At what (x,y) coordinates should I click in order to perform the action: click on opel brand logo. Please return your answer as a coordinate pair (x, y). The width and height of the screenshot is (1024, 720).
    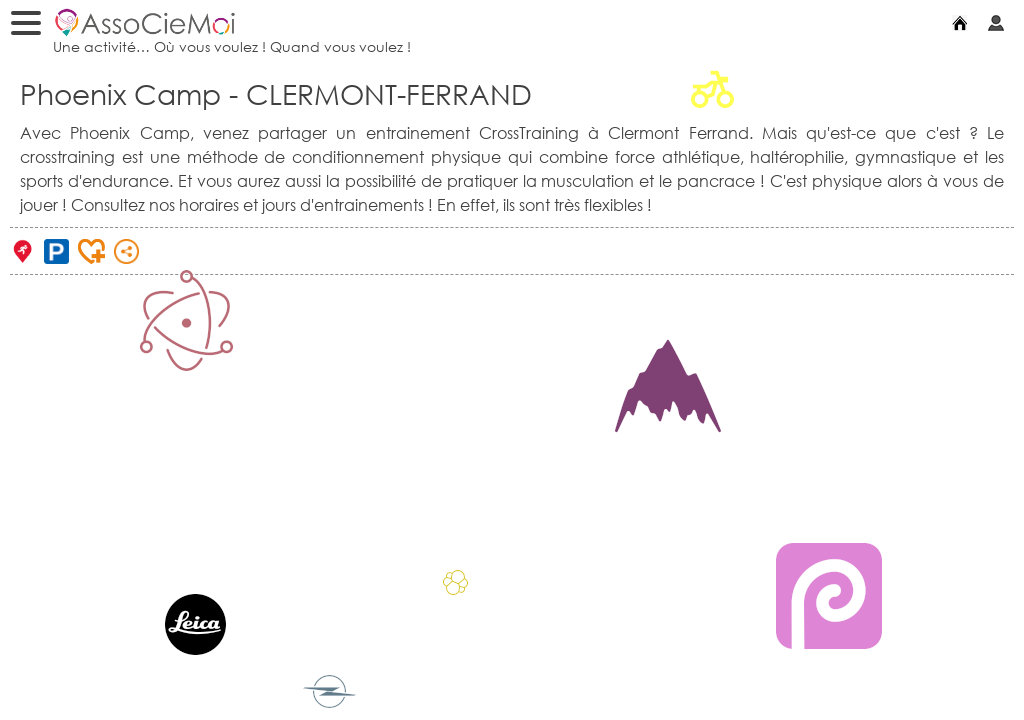
    Looking at the image, I should click on (329, 691).